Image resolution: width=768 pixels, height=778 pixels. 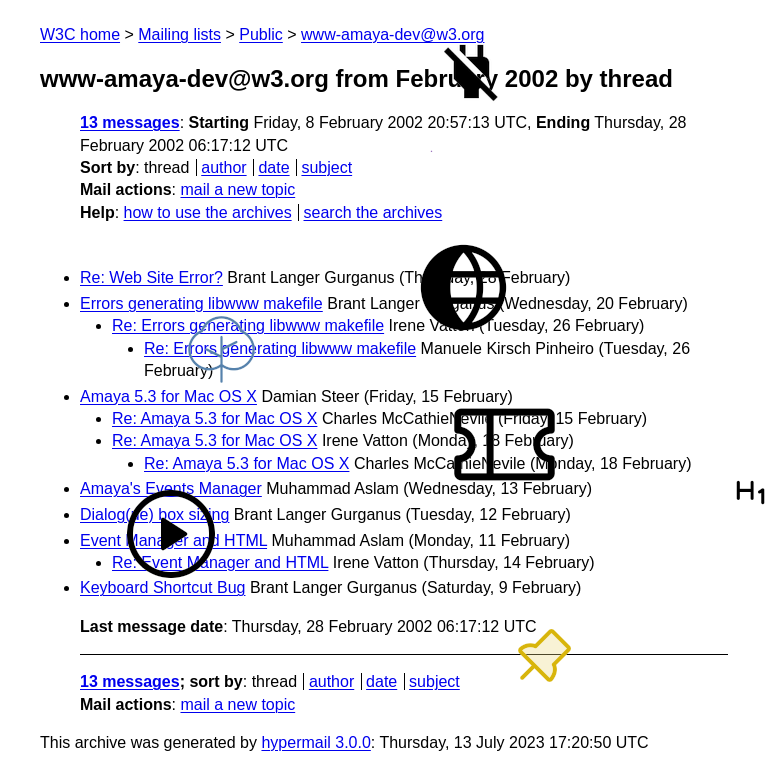 I want to click on view your tickets or passes, so click(x=504, y=444).